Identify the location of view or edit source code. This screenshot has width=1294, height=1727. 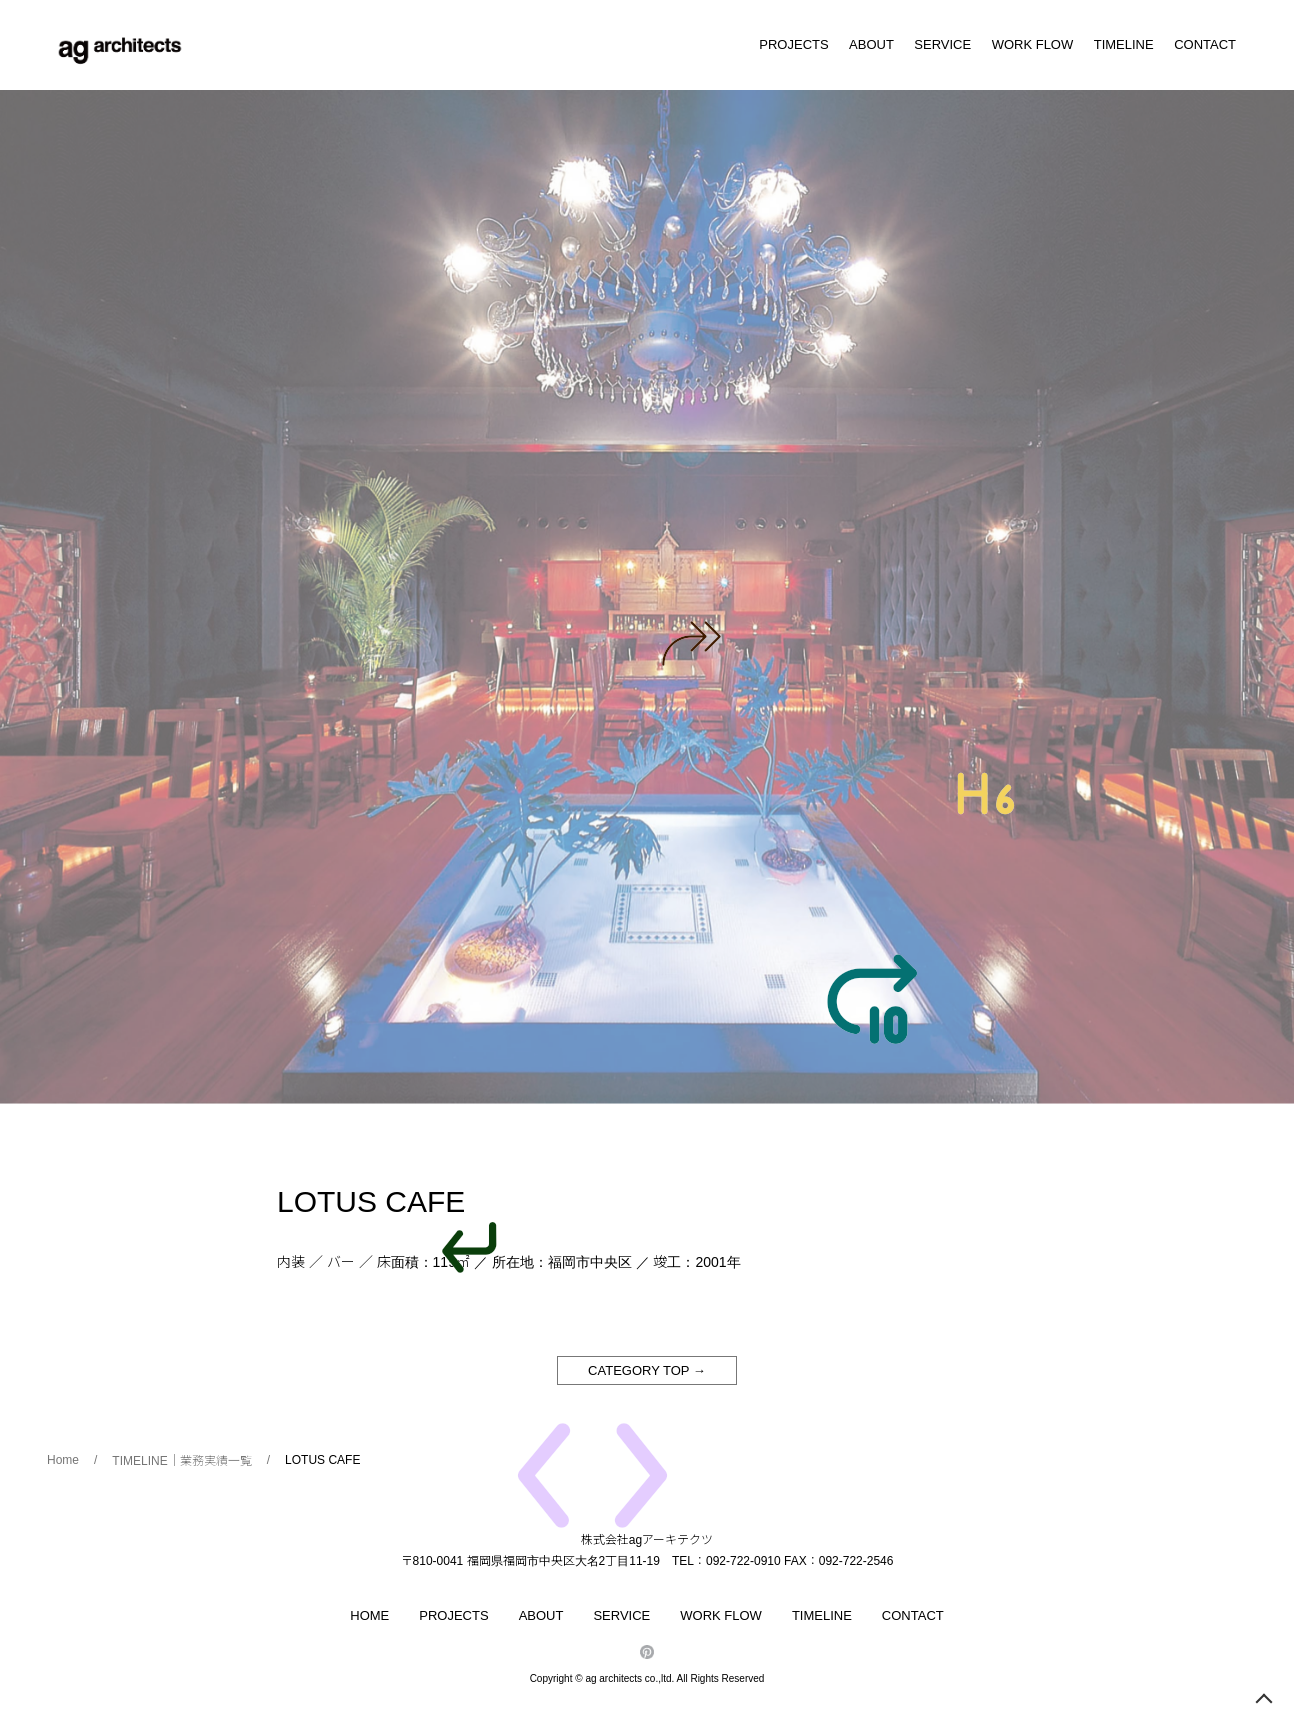
(592, 1475).